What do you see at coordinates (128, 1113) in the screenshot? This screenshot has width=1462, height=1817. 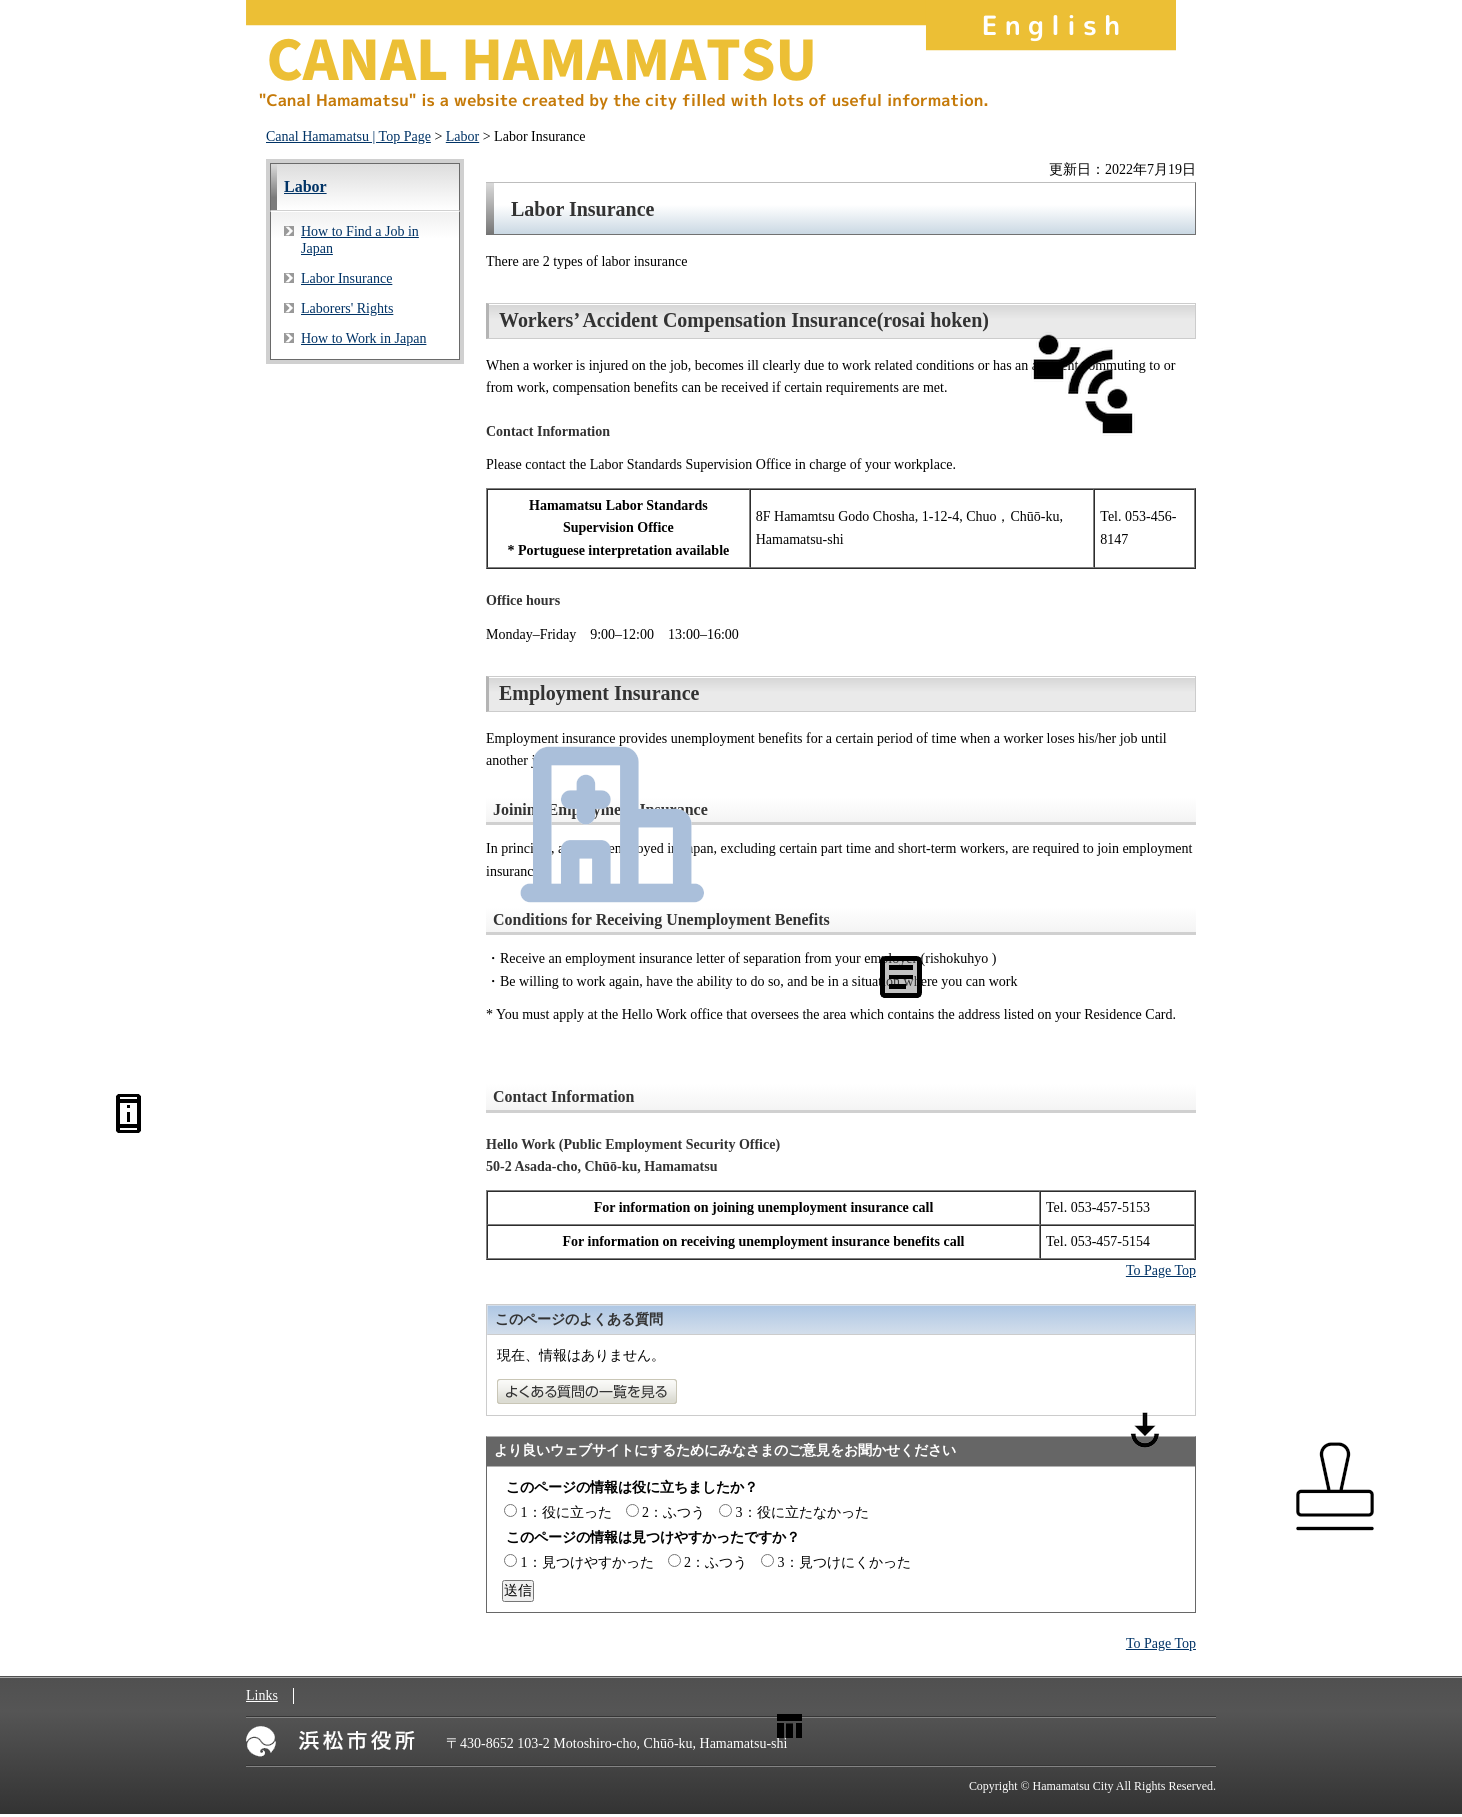 I see `view device information` at bounding box center [128, 1113].